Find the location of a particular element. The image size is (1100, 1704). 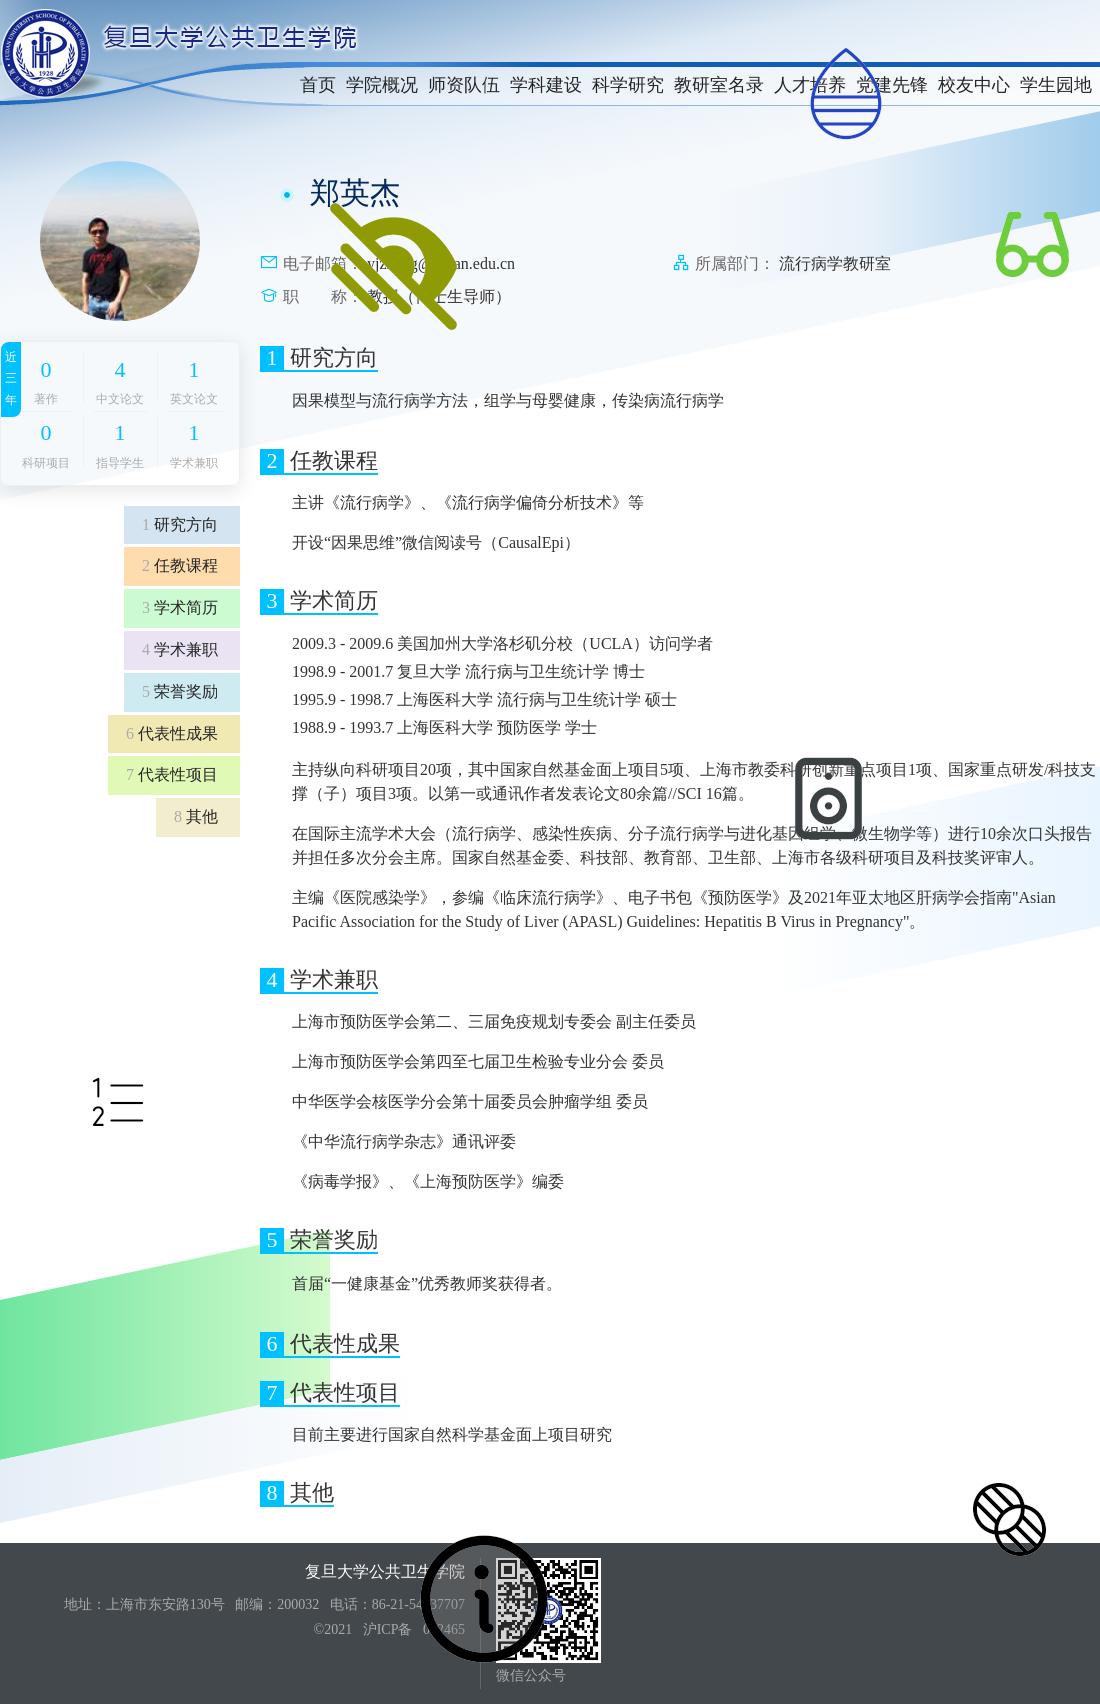

indicates low vision or visual impairment accessibility mode is located at coordinates (393, 266).